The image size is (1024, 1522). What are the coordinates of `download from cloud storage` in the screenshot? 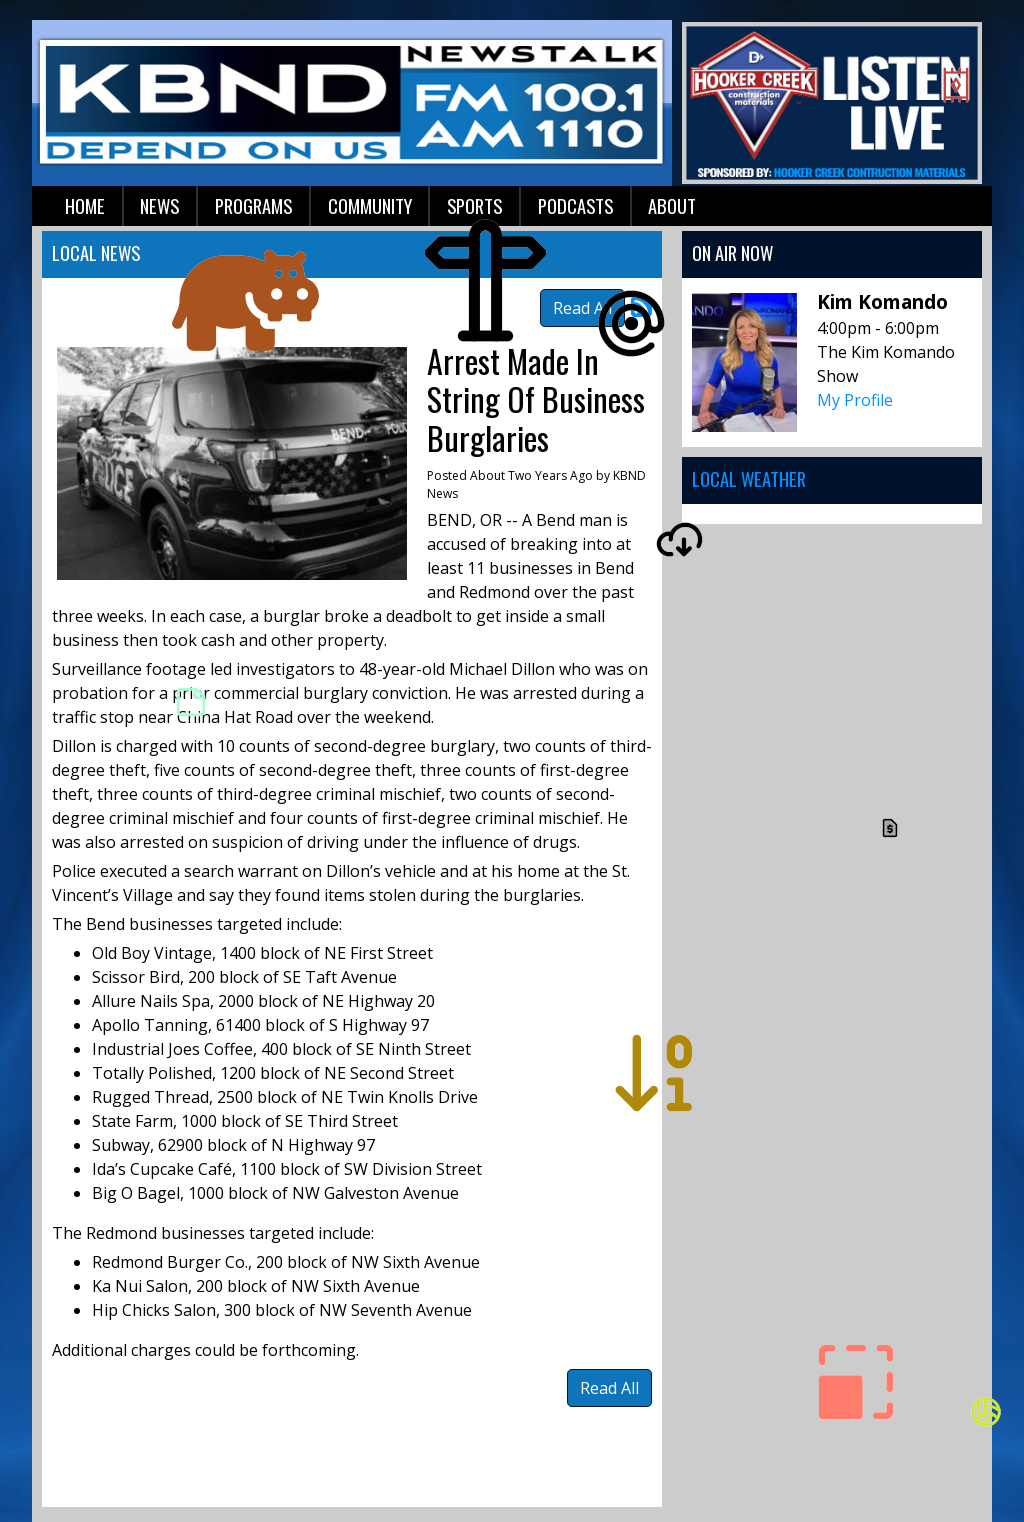 It's located at (679, 539).